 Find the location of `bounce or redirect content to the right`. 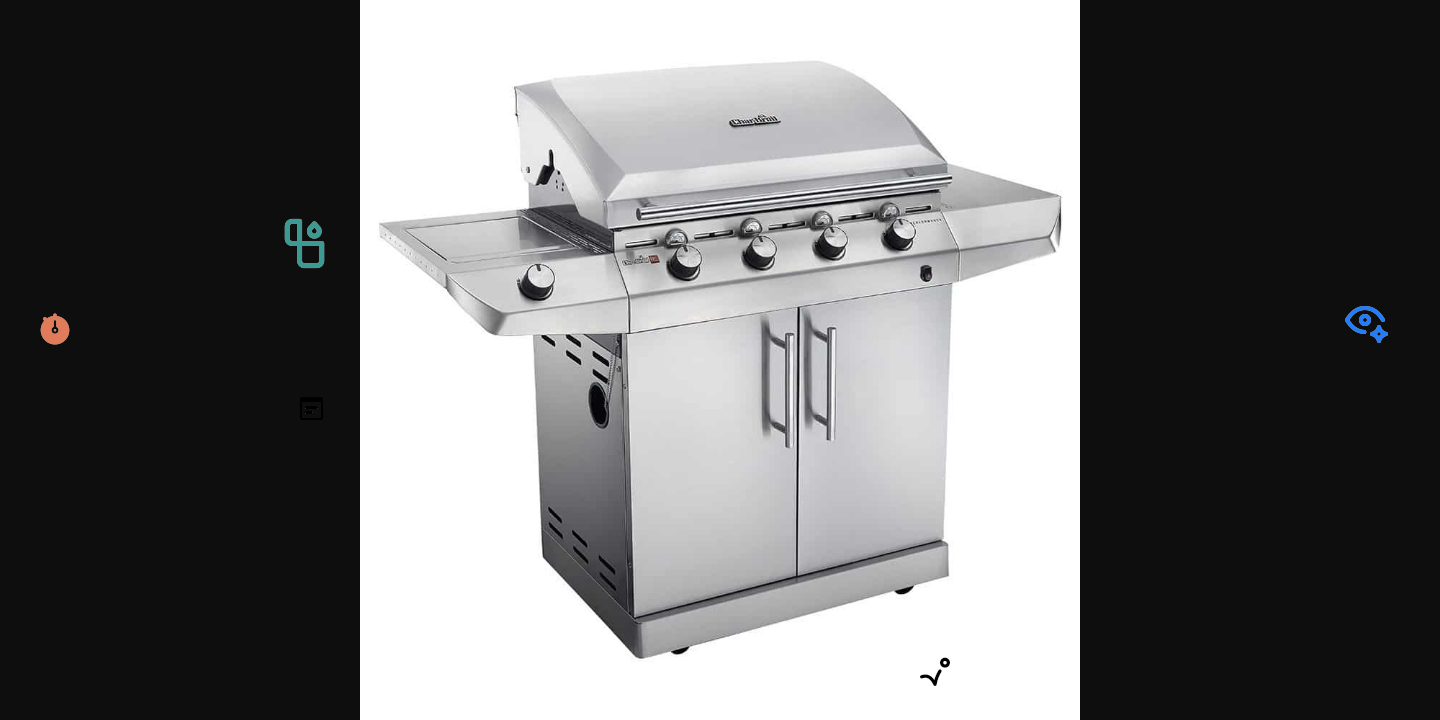

bounce or redirect content to the right is located at coordinates (935, 671).